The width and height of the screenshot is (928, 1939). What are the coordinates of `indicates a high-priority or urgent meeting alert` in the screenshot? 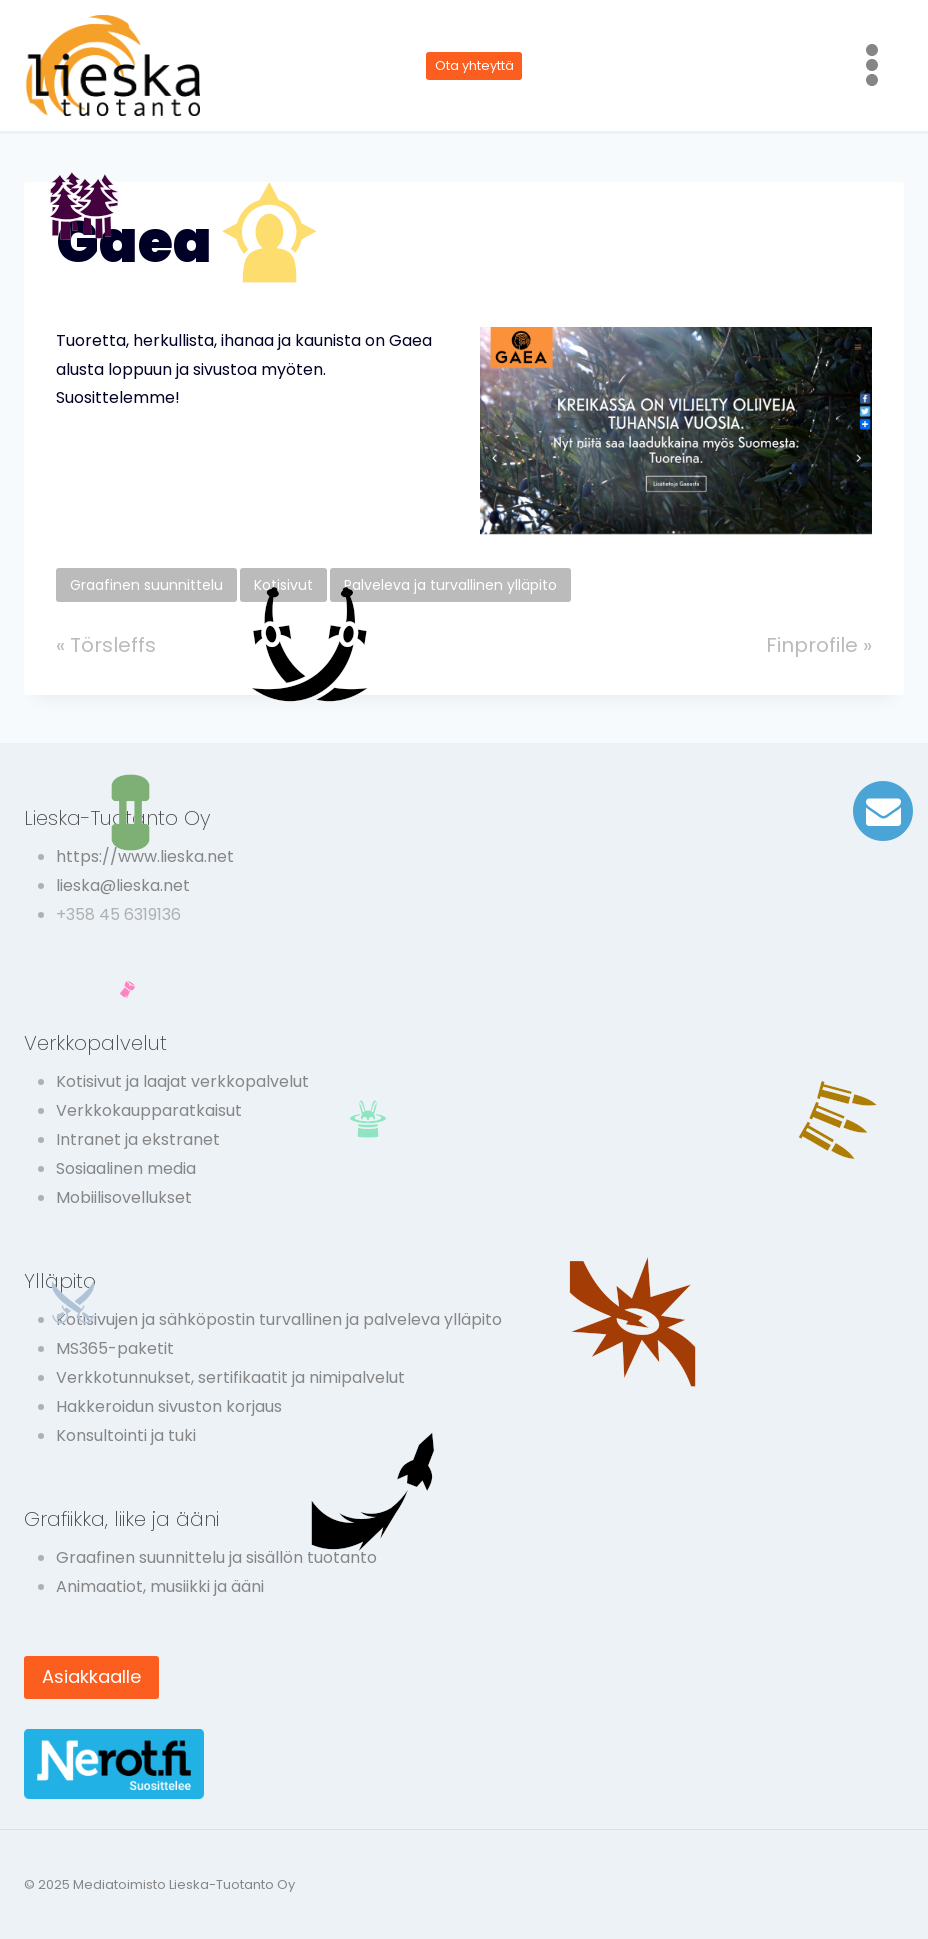 It's located at (632, 1323).